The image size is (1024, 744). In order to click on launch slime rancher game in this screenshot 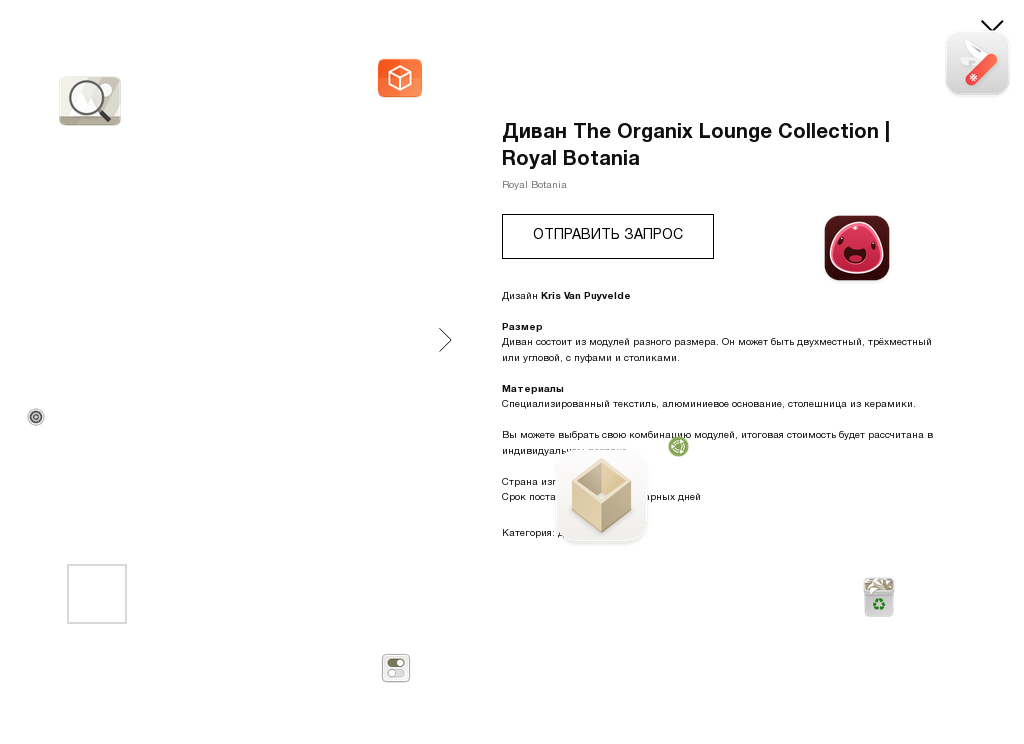, I will do `click(857, 248)`.